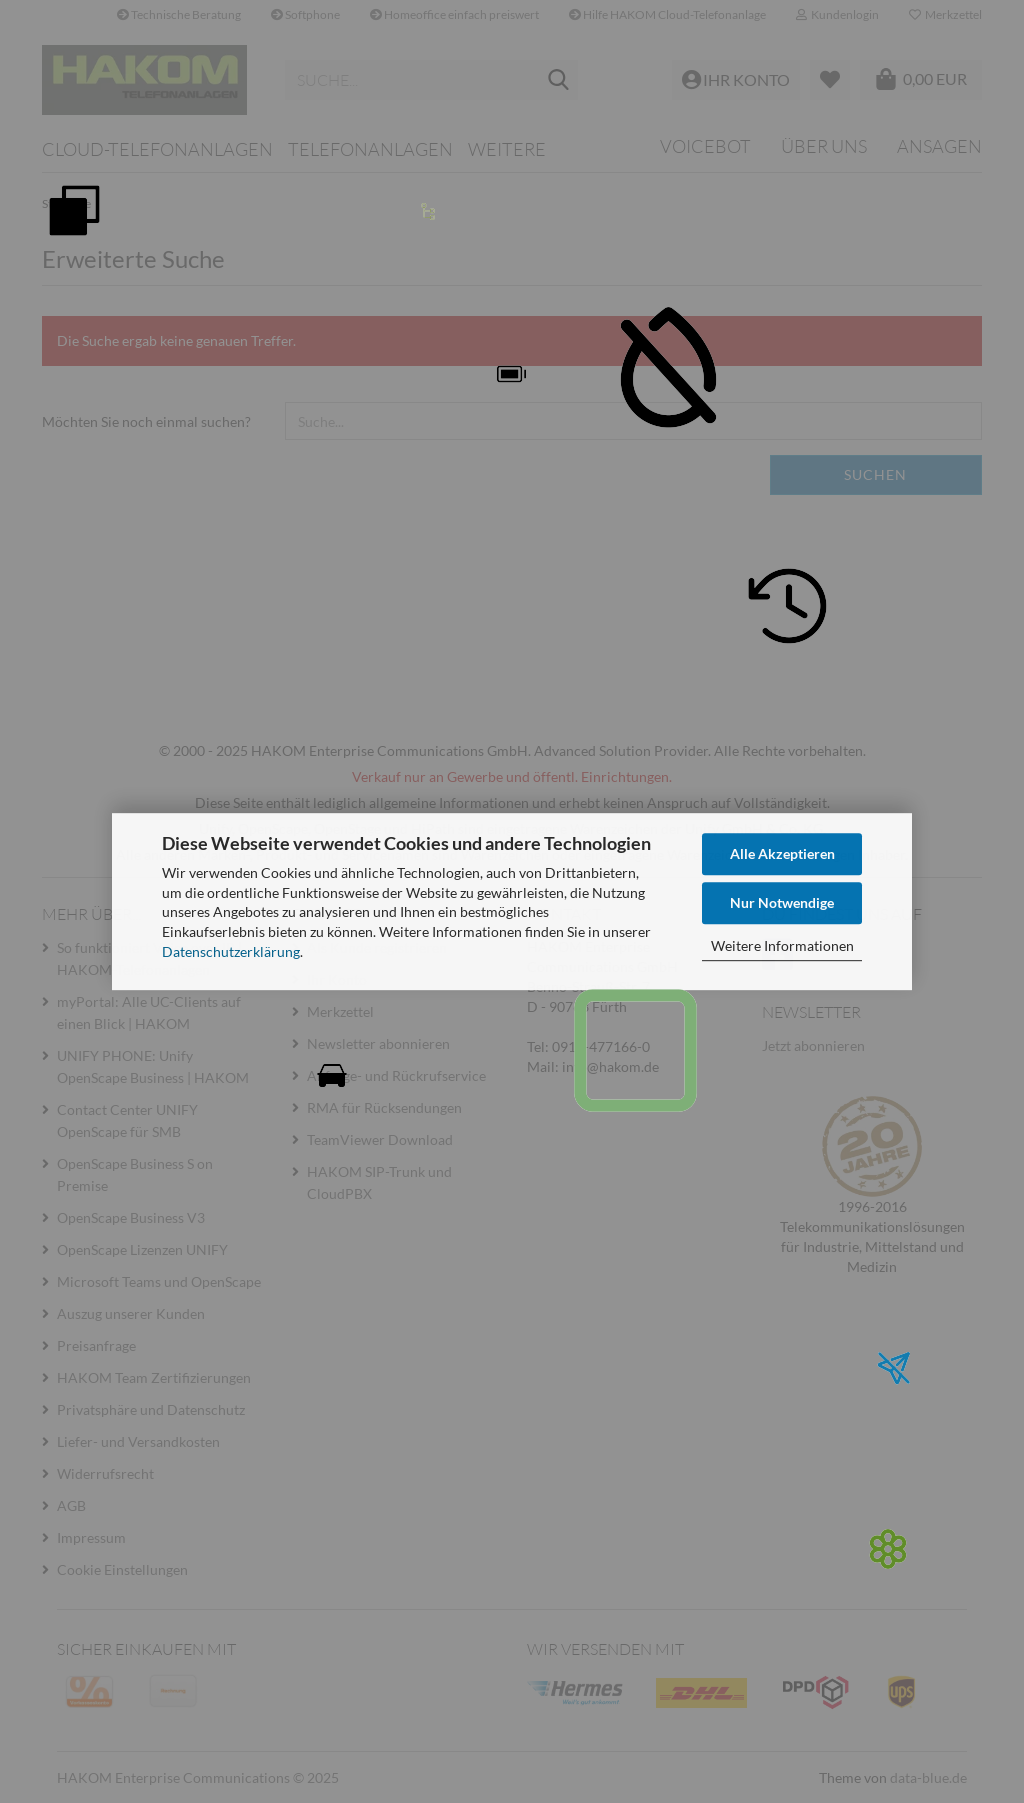 This screenshot has width=1024, height=1803. Describe the element at coordinates (894, 1368) in the screenshot. I see `sending is disabled or unavailable` at that location.